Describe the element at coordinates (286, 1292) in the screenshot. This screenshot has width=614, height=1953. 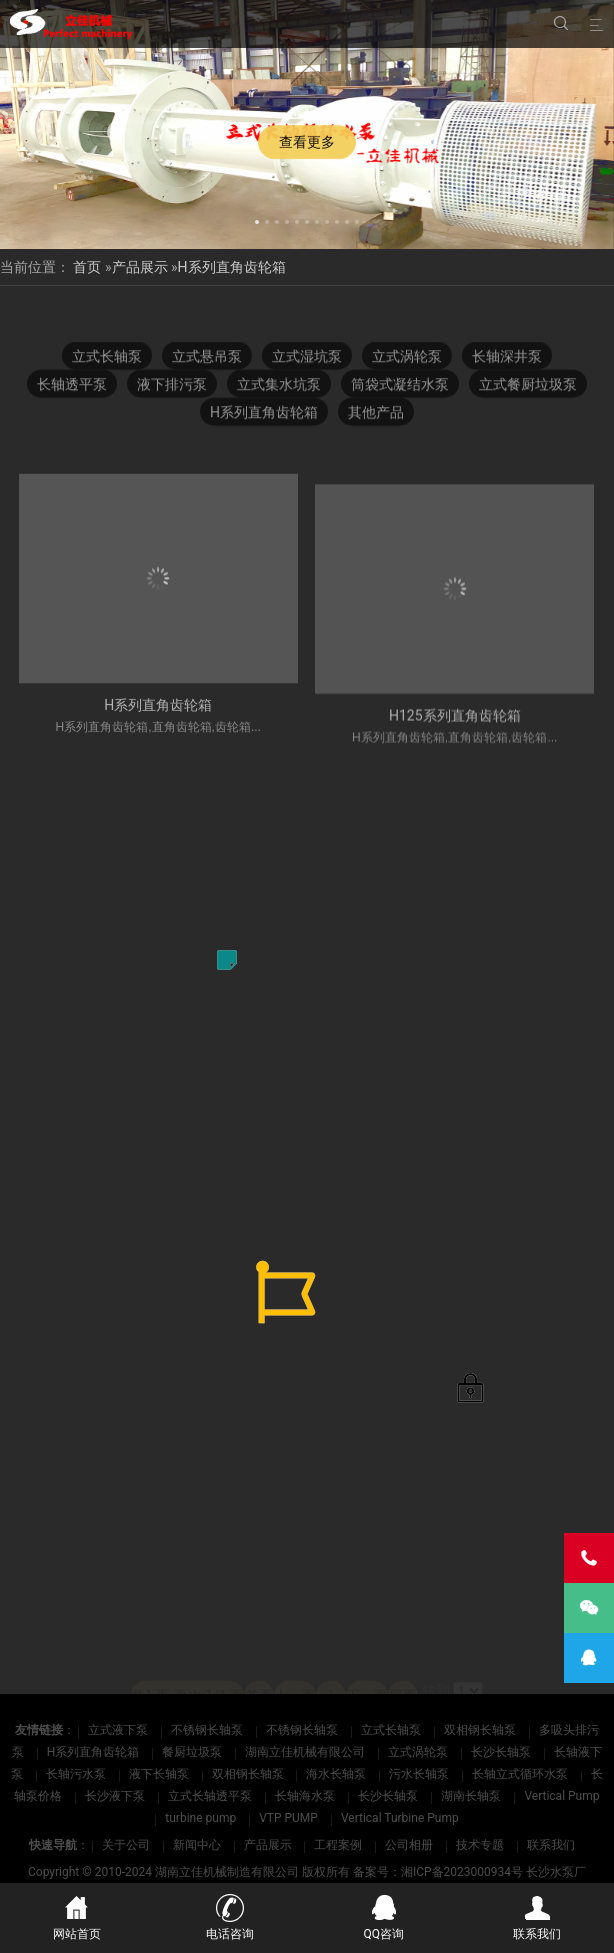
I see `font awesome brand logo` at that location.